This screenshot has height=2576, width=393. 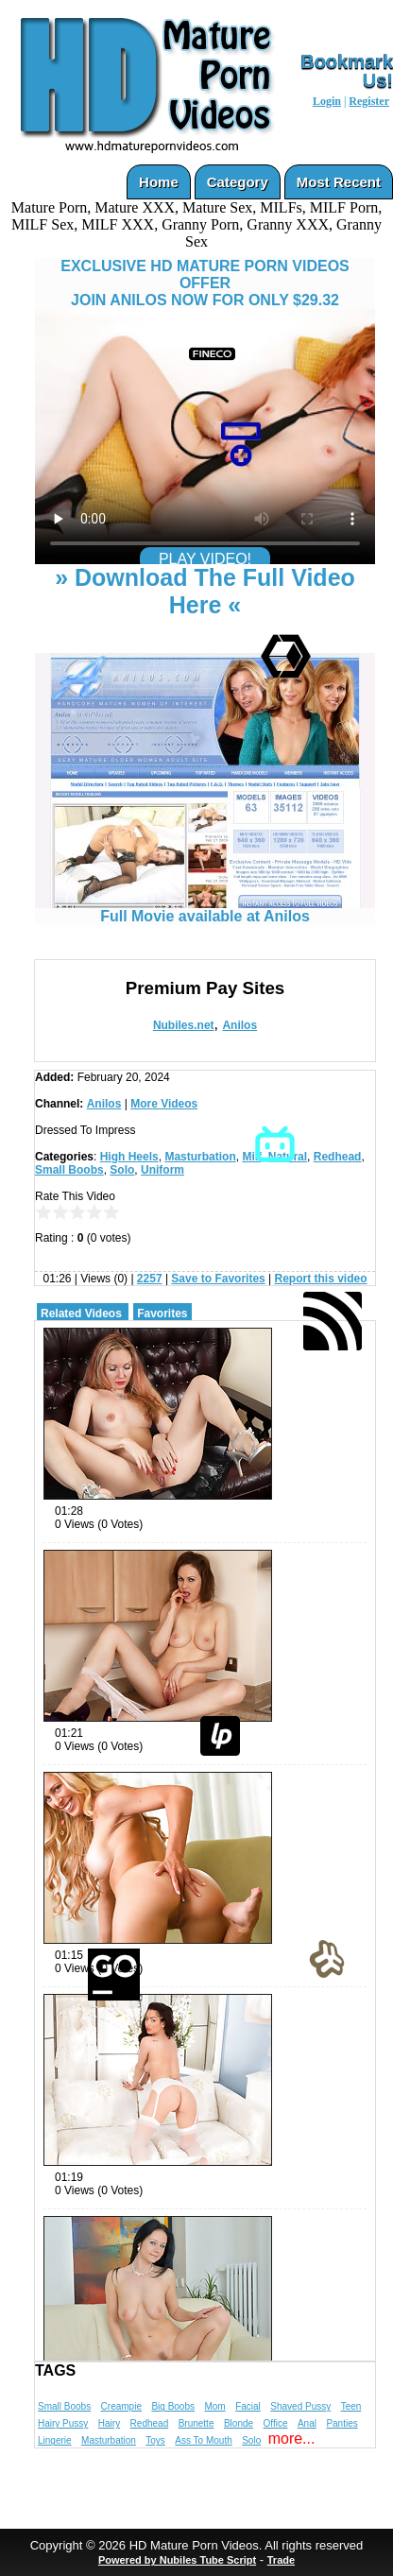 What do you see at coordinates (327, 1959) in the screenshot?
I see `open webmin server administration panel` at bounding box center [327, 1959].